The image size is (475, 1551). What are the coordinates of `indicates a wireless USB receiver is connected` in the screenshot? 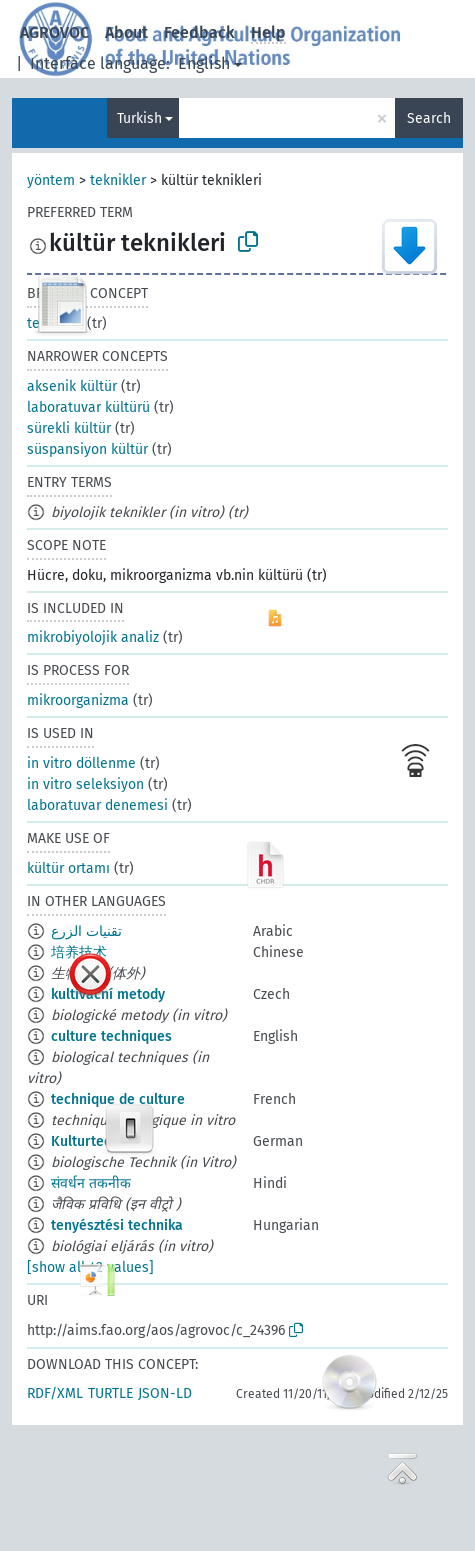 It's located at (415, 760).